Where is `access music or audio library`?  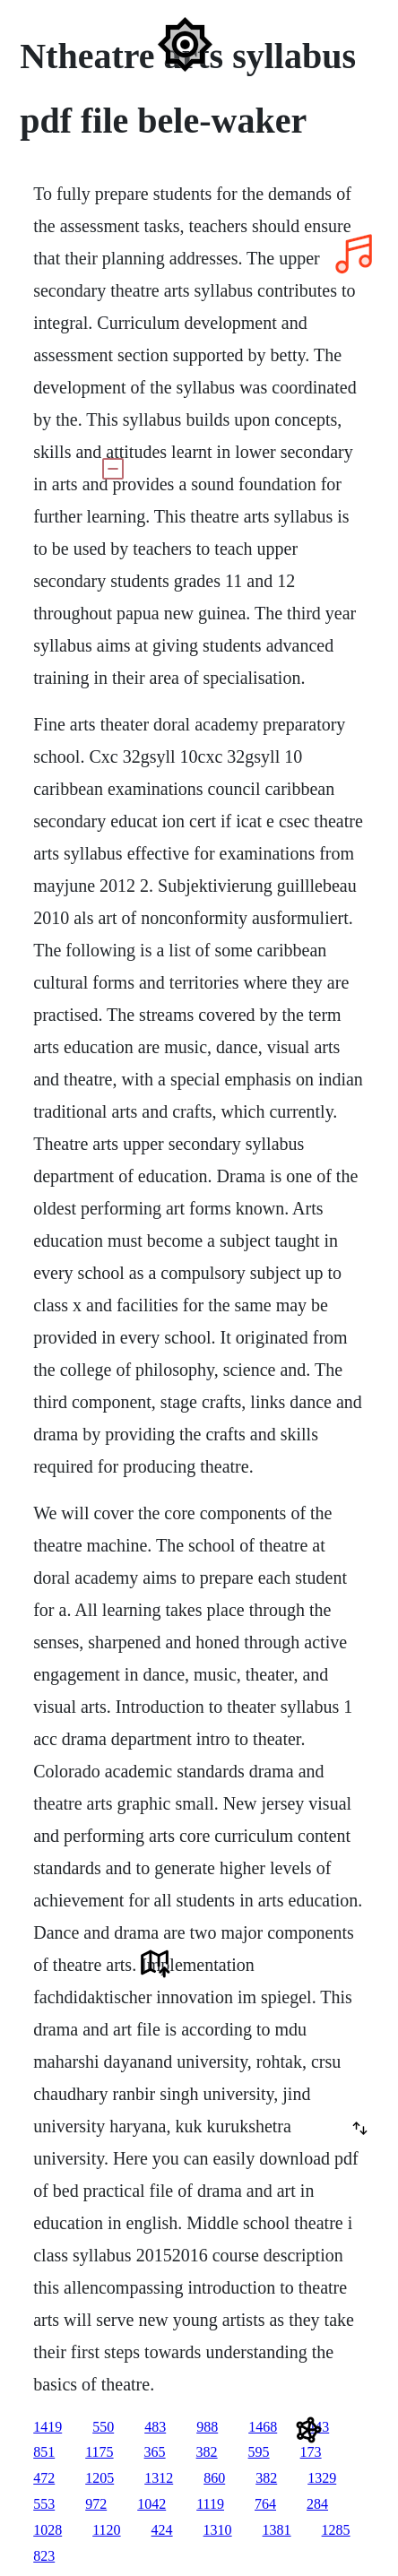 access music or audio library is located at coordinates (356, 255).